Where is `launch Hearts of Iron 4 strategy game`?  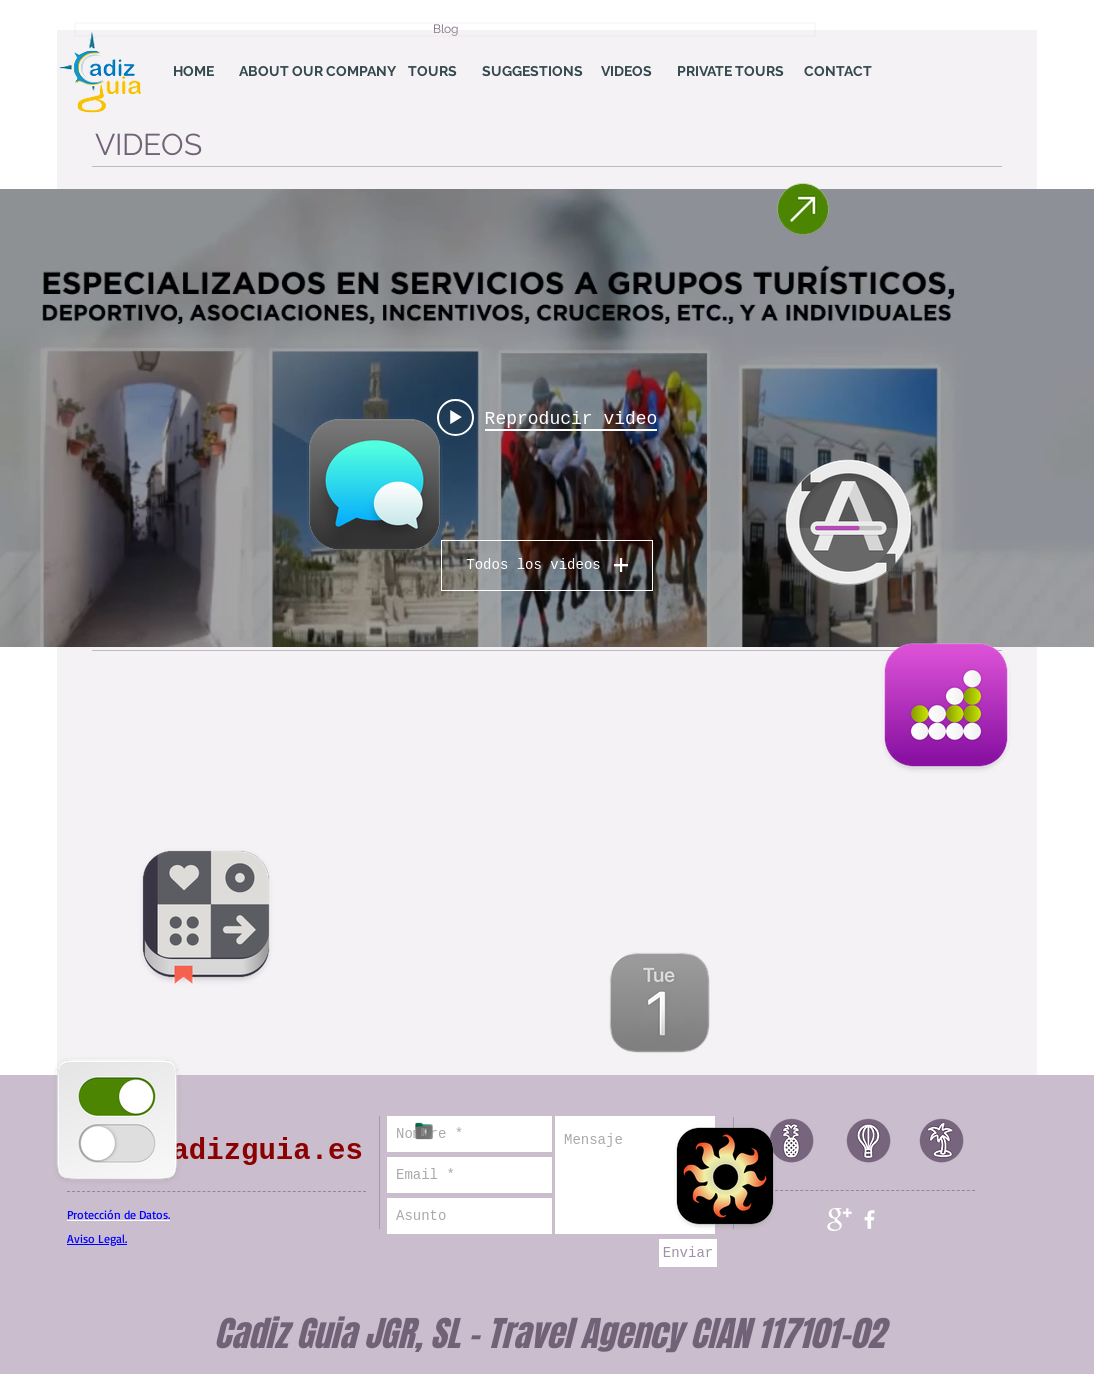 launch Hearts of Iron 4 strategy game is located at coordinates (725, 1176).